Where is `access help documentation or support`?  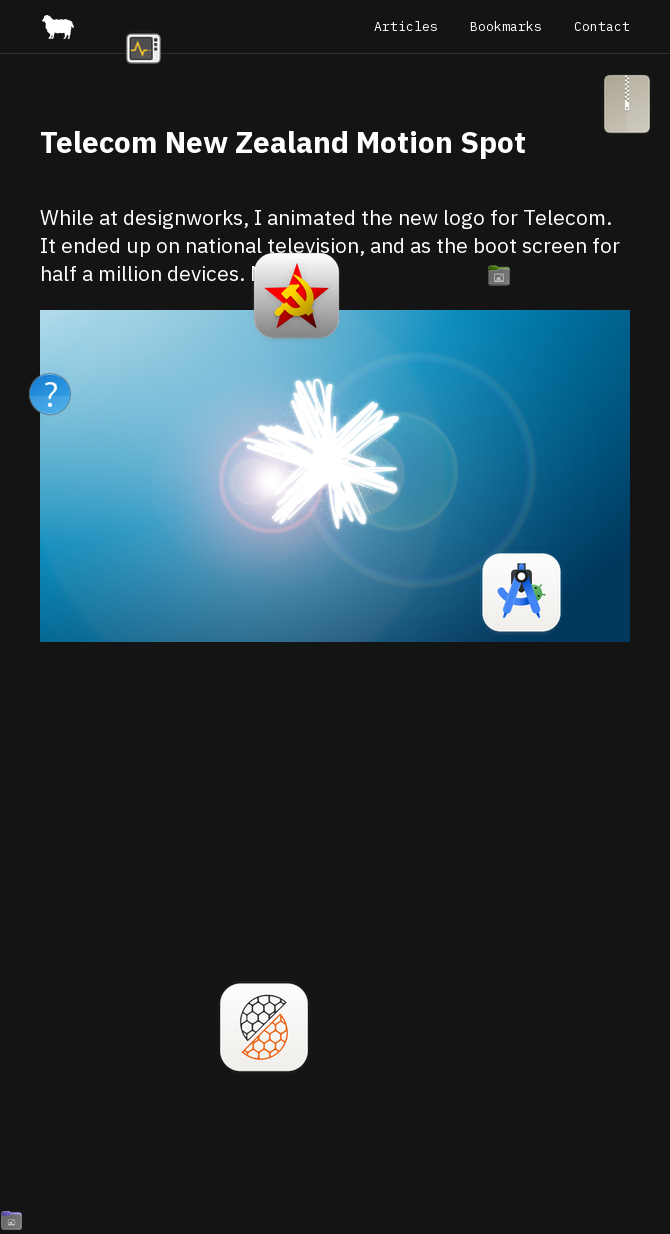
access help documentation or support is located at coordinates (50, 394).